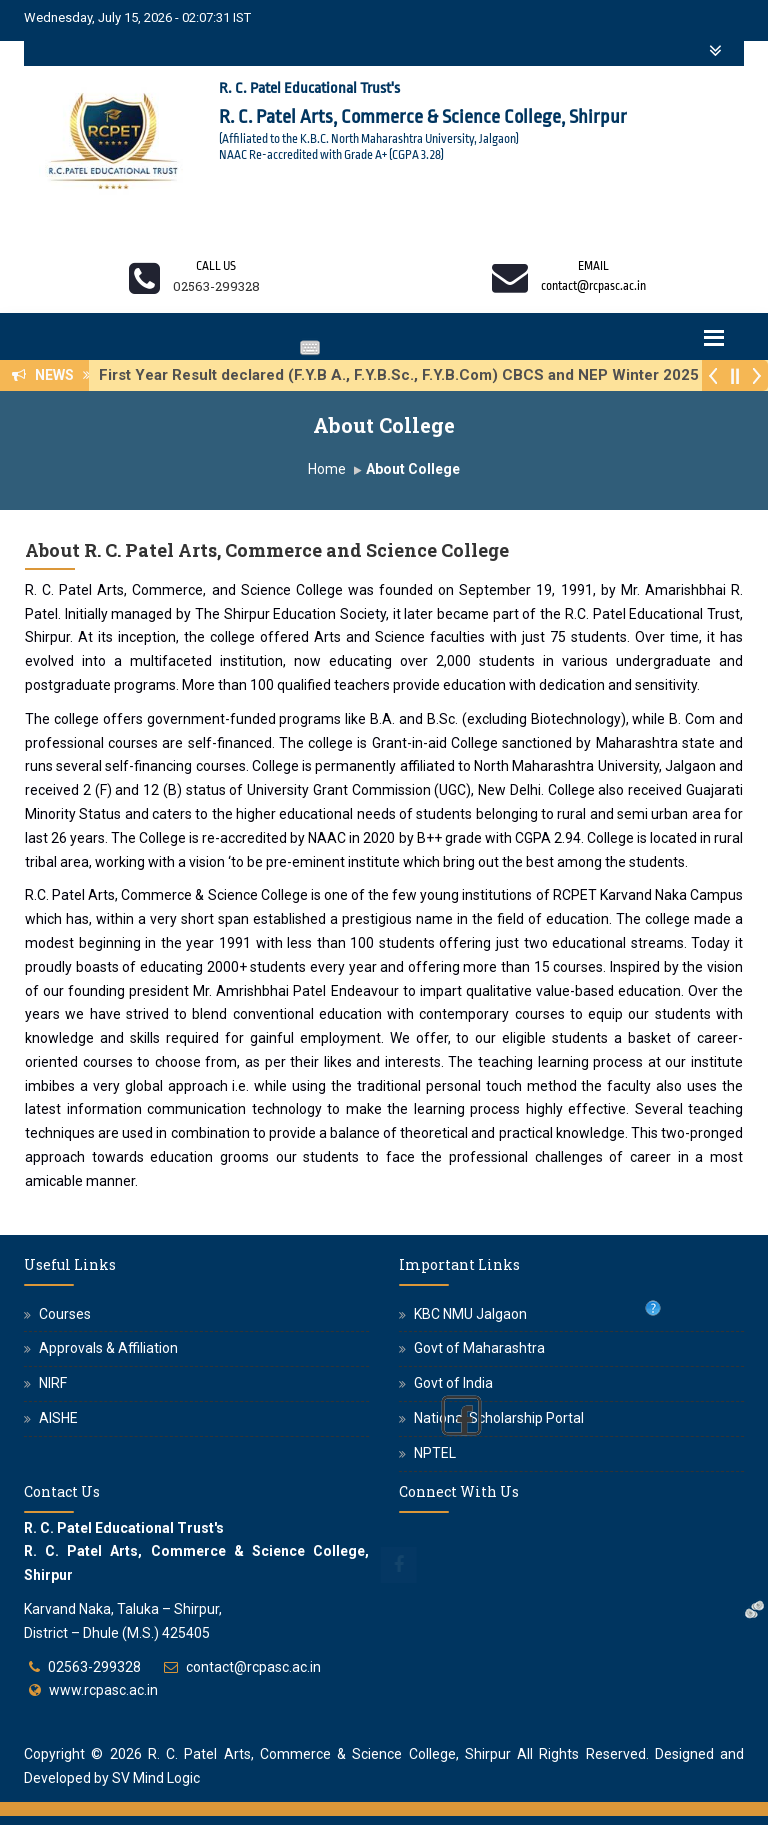 Image resolution: width=768 pixels, height=1825 pixels. What do you see at coordinates (310, 348) in the screenshot?
I see `access keyboard settings` at bounding box center [310, 348].